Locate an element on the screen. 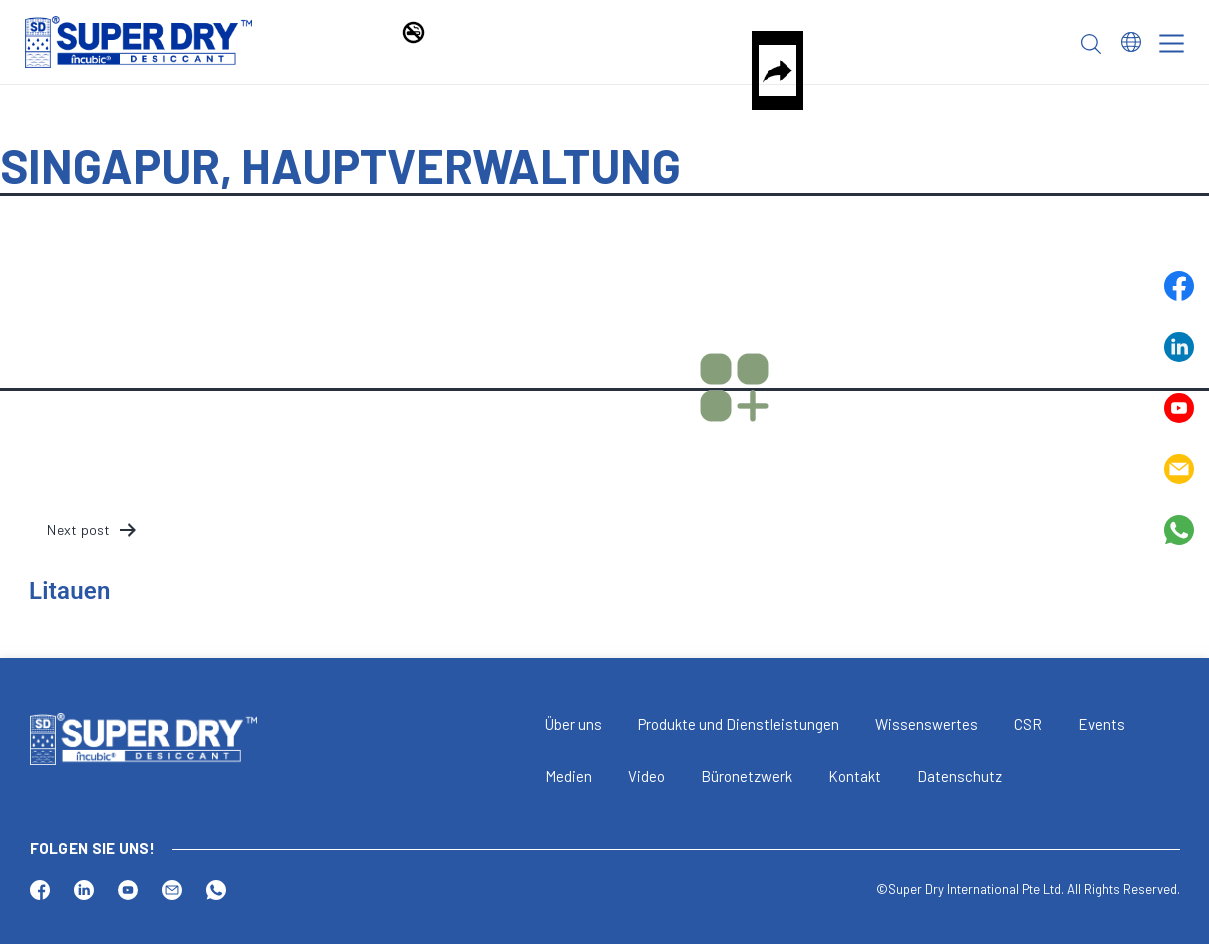 This screenshot has width=1209, height=944. add a new widget or module is located at coordinates (734, 387).